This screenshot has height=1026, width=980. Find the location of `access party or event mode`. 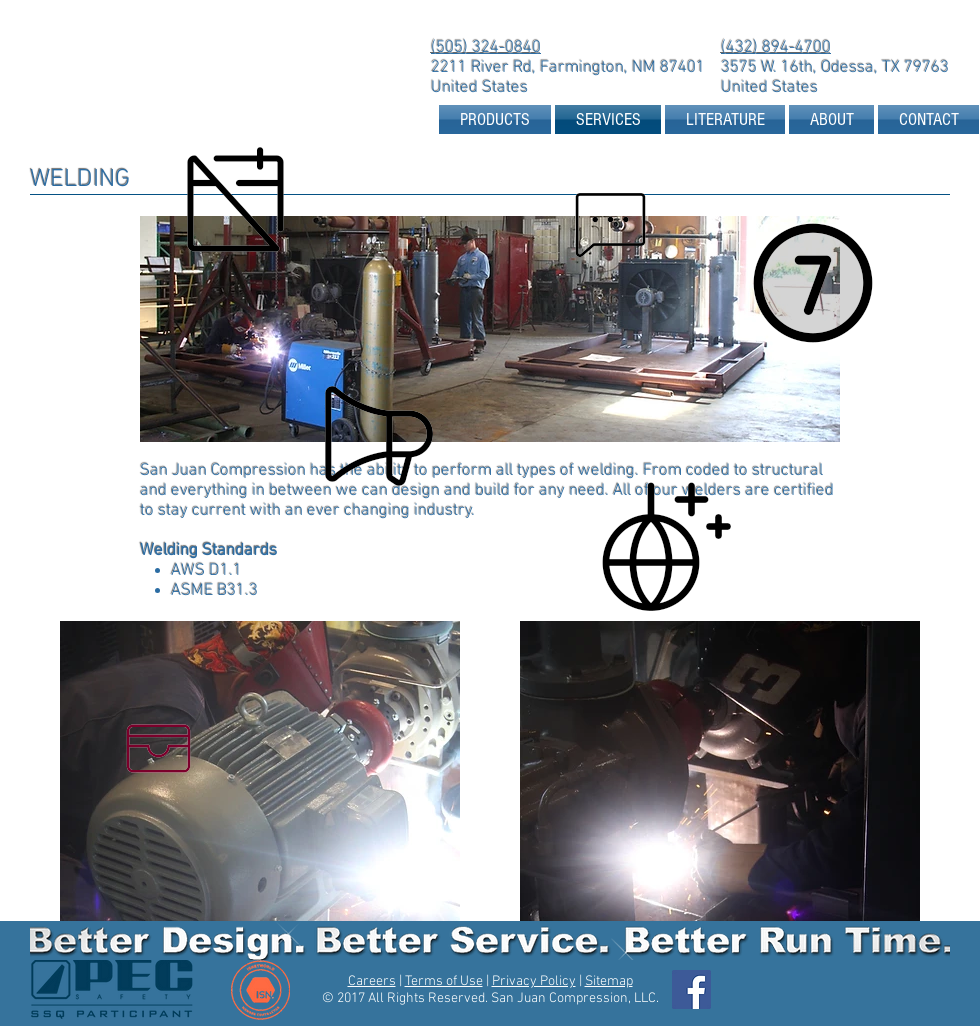

access party or event mode is located at coordinates (660, 549).